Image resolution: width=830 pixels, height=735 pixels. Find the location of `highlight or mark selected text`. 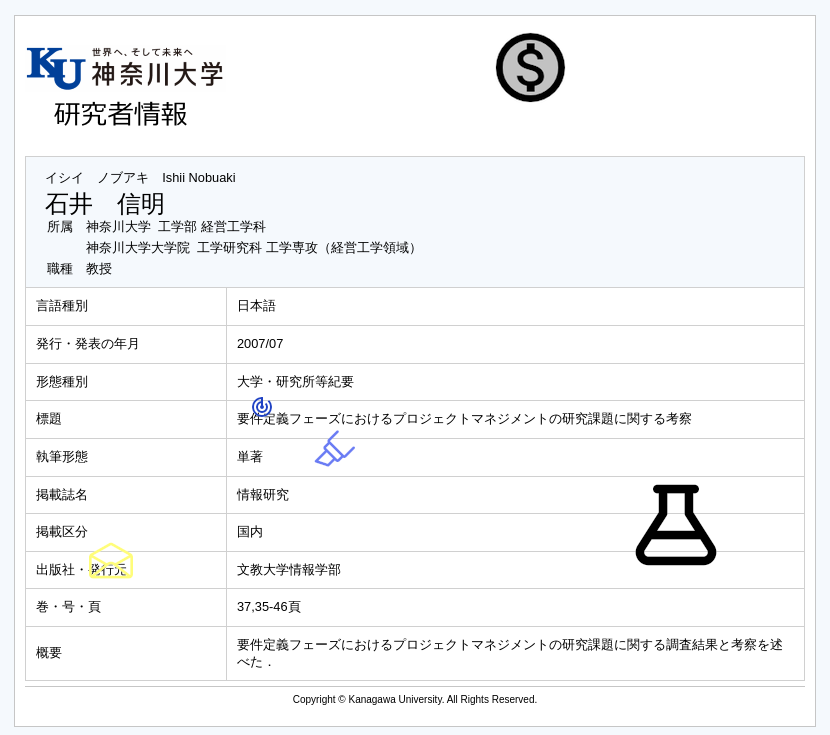

highlight or mark selected text is located at coordinates (333, 450).